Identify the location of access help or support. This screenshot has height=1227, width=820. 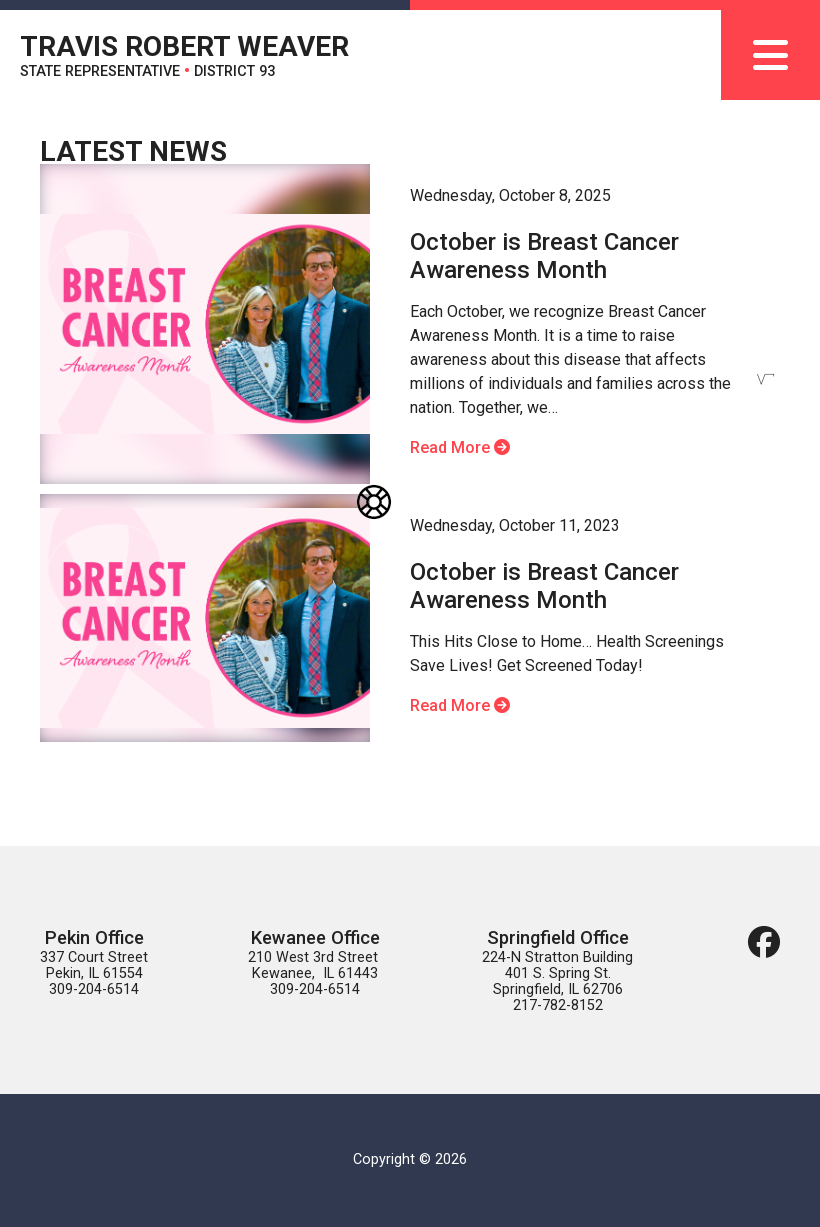
(374, 502).